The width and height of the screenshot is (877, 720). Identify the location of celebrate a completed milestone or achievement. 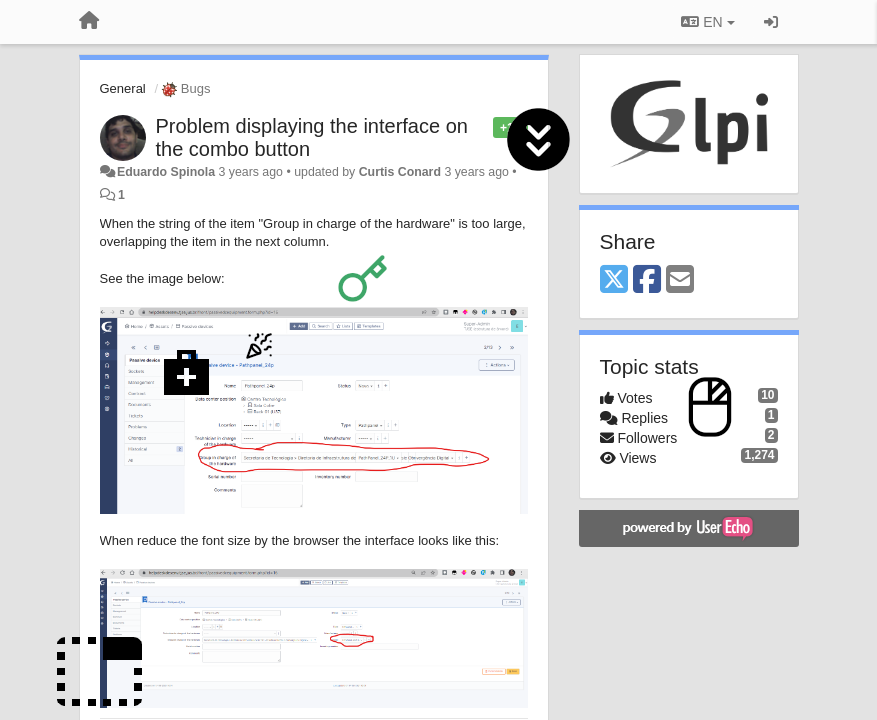
(259, 346).